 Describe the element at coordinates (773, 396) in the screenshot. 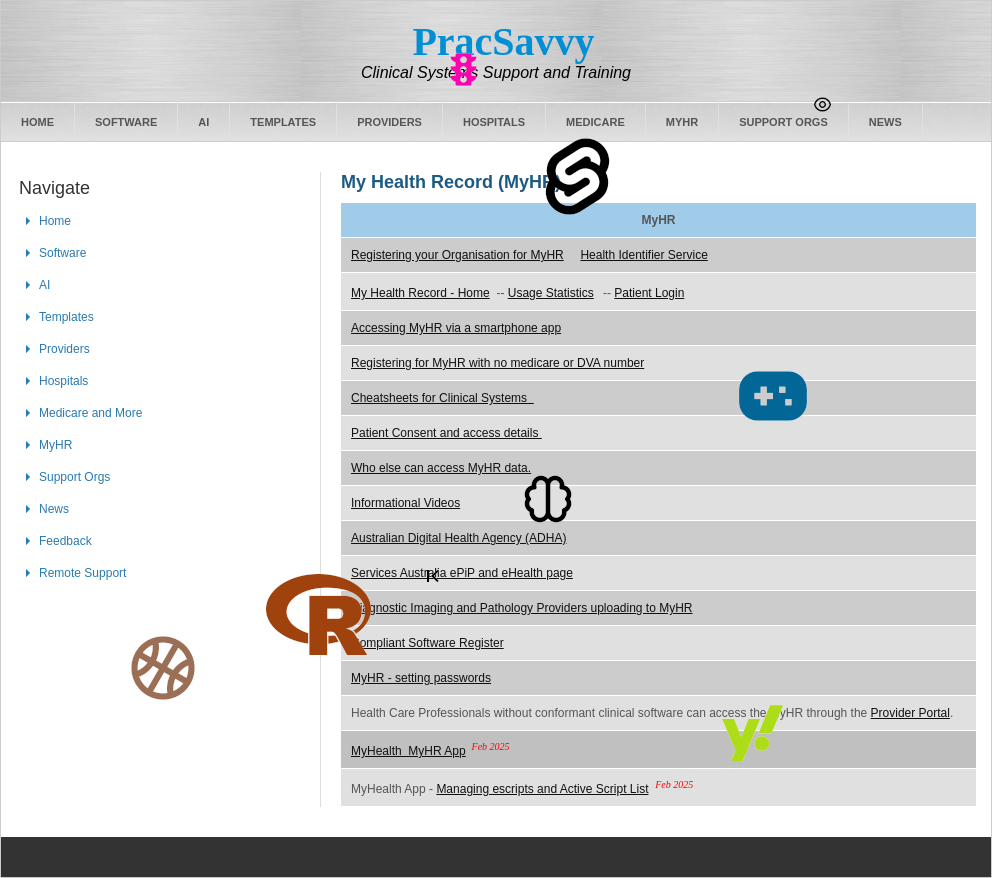

I see `open gaming or games section` at that location.